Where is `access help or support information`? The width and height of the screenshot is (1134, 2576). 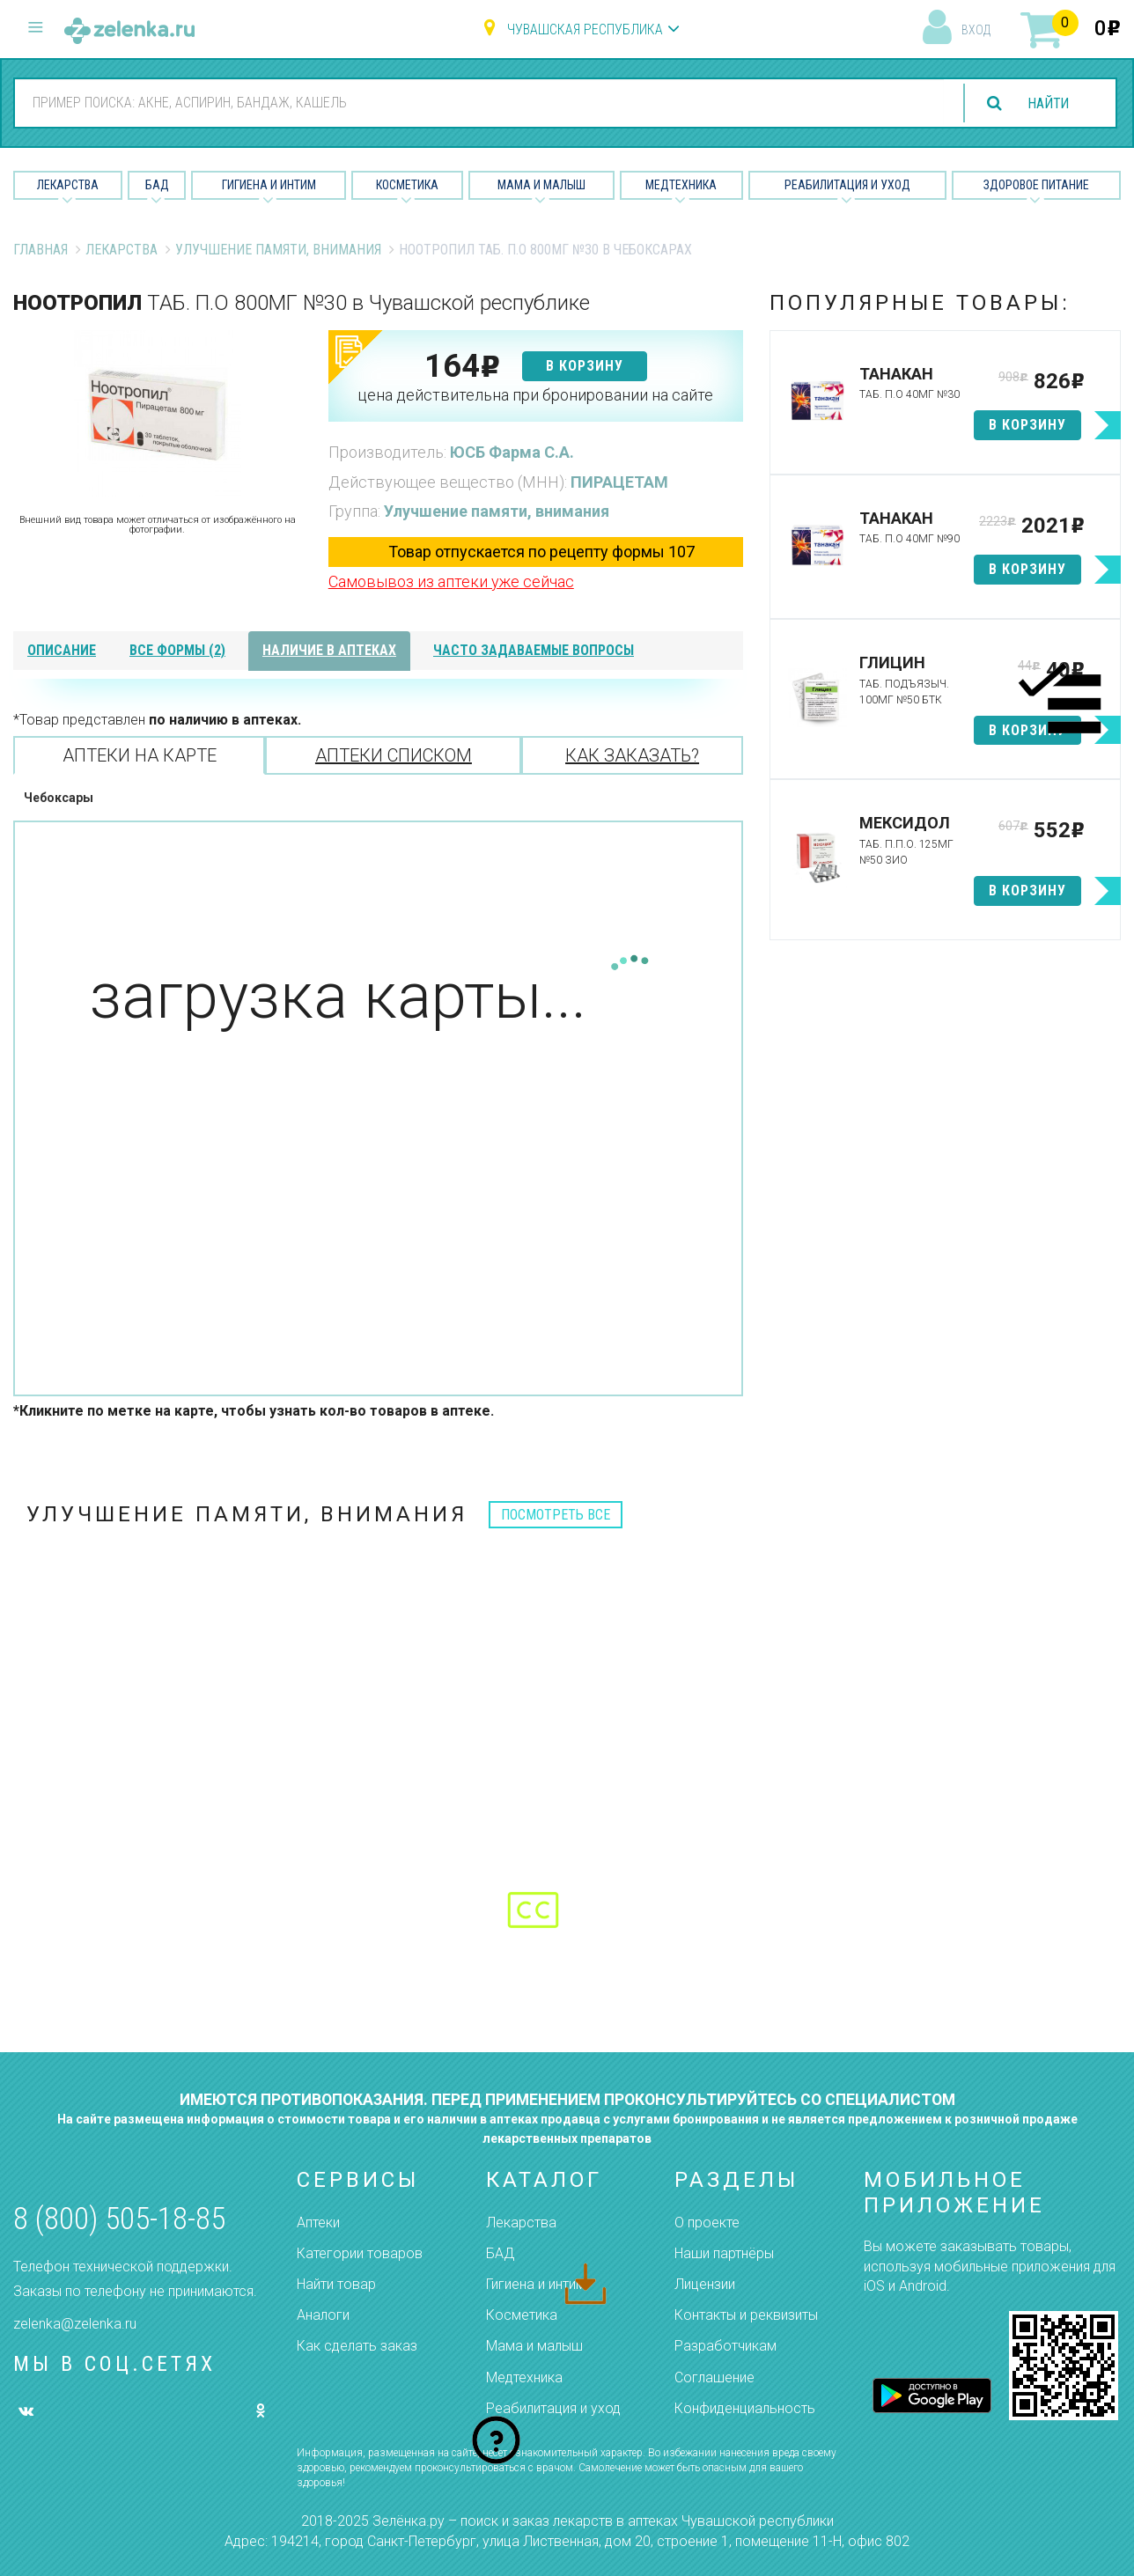 access help or support information is located at coordinates (496, 2440).